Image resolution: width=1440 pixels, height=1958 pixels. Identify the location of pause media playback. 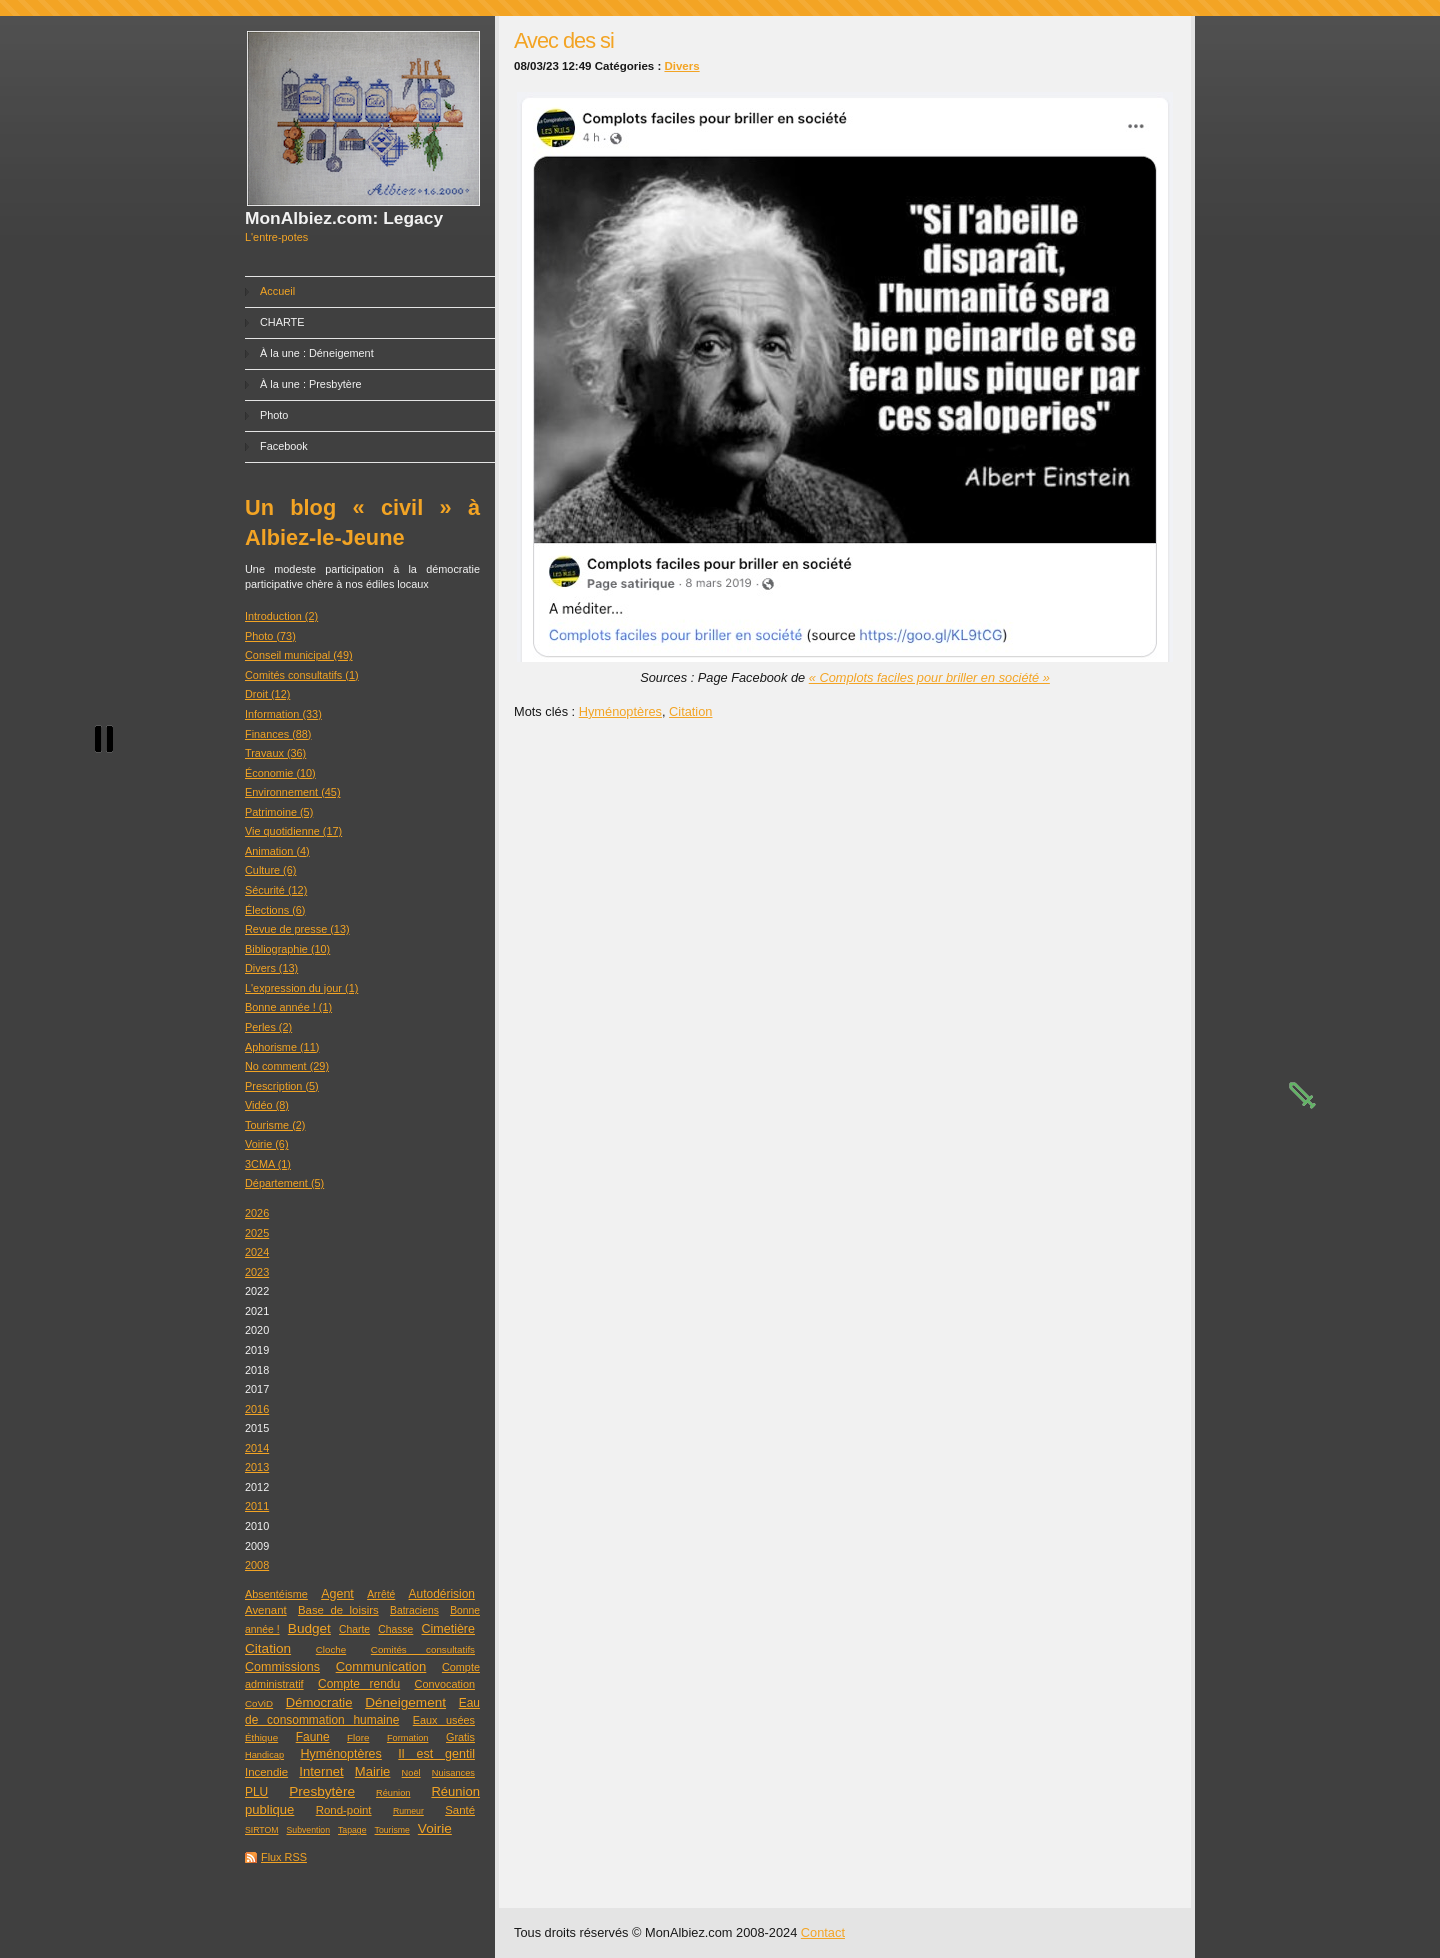
(104, 739).